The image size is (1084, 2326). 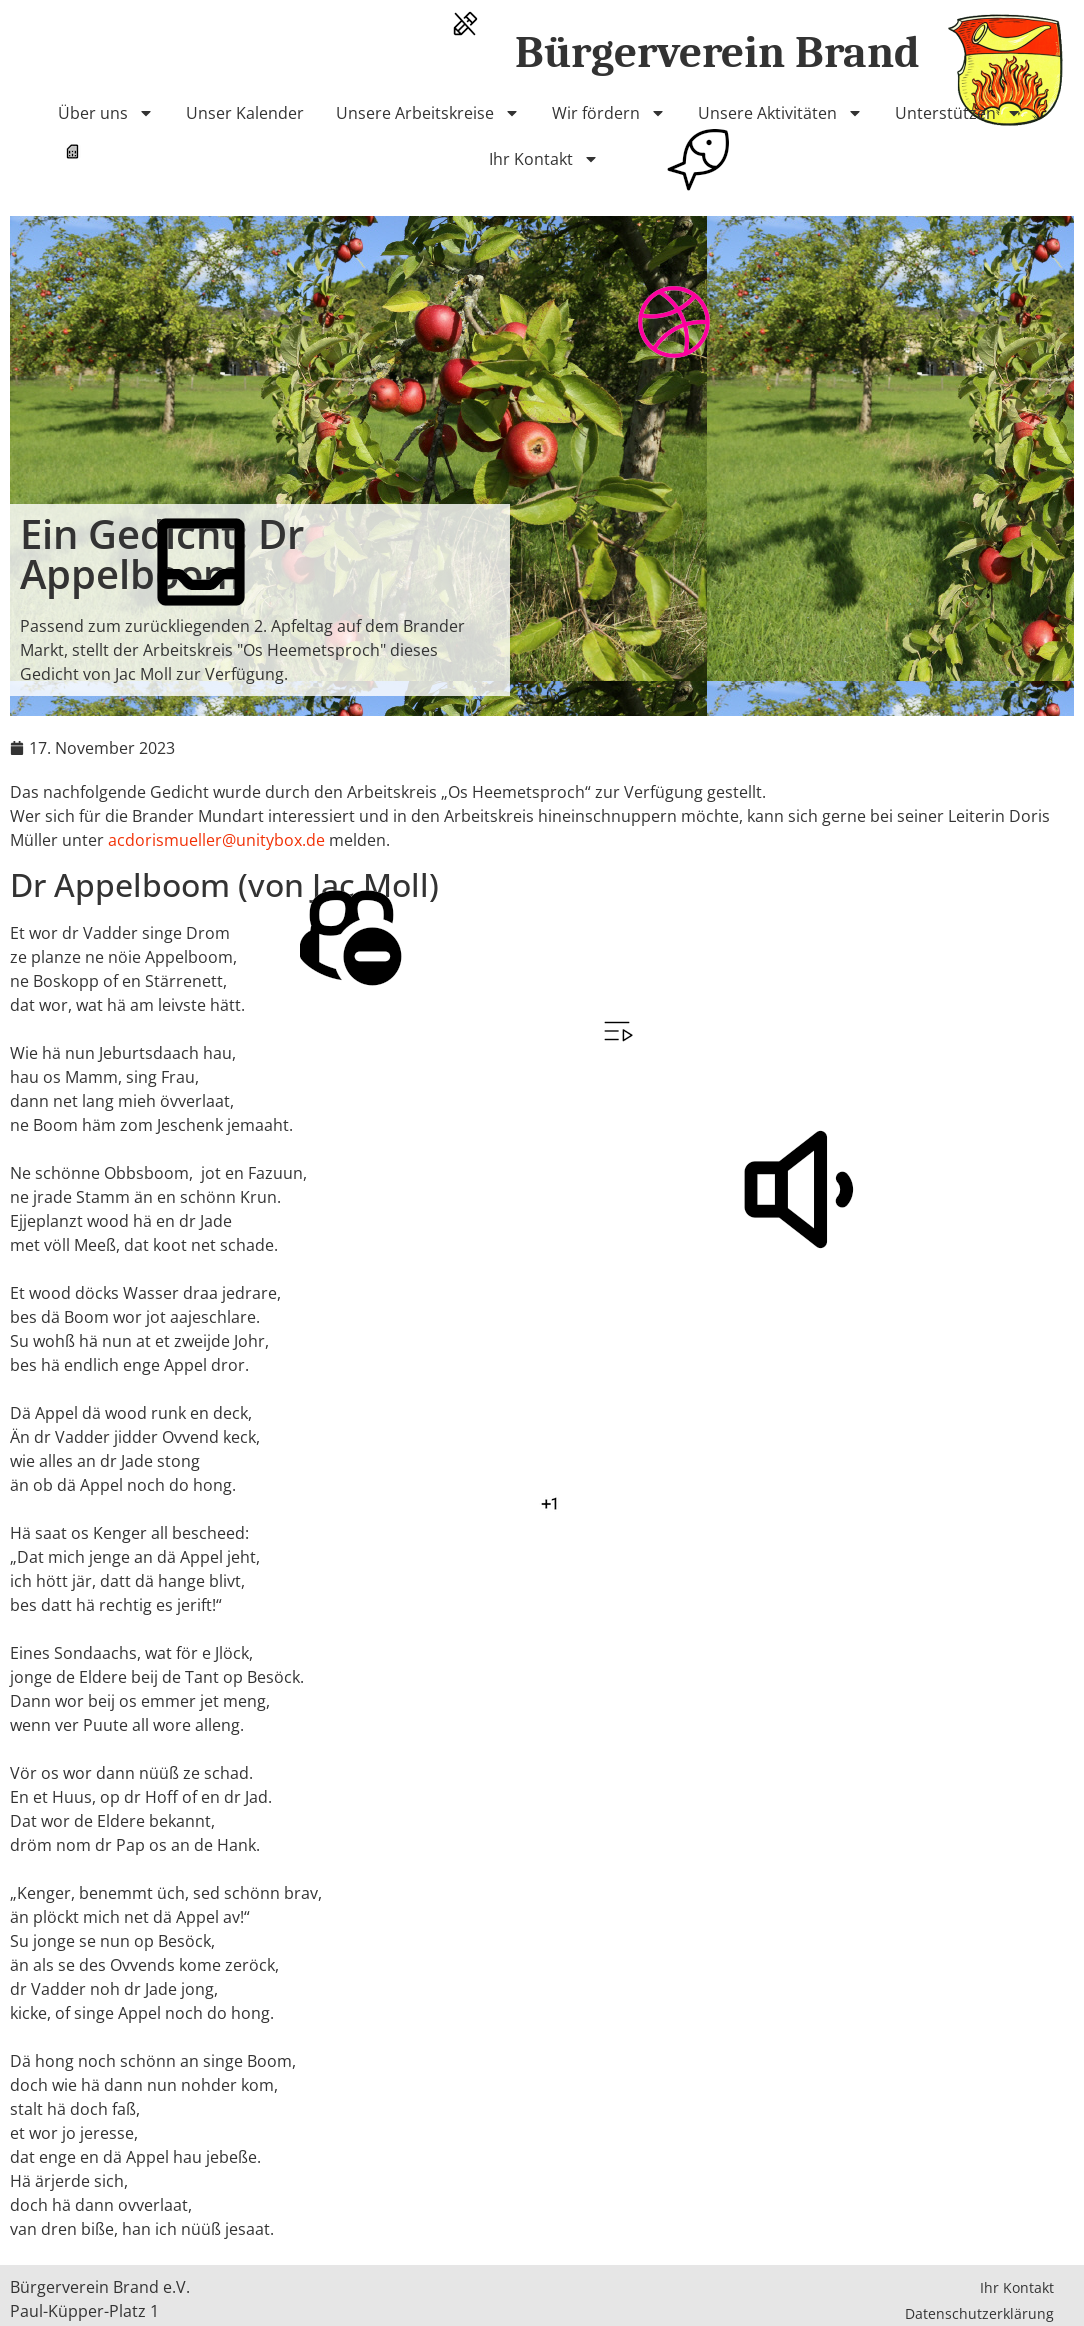 I want to click on view dribbble profile or portfolio, so click(x=674, y=322).